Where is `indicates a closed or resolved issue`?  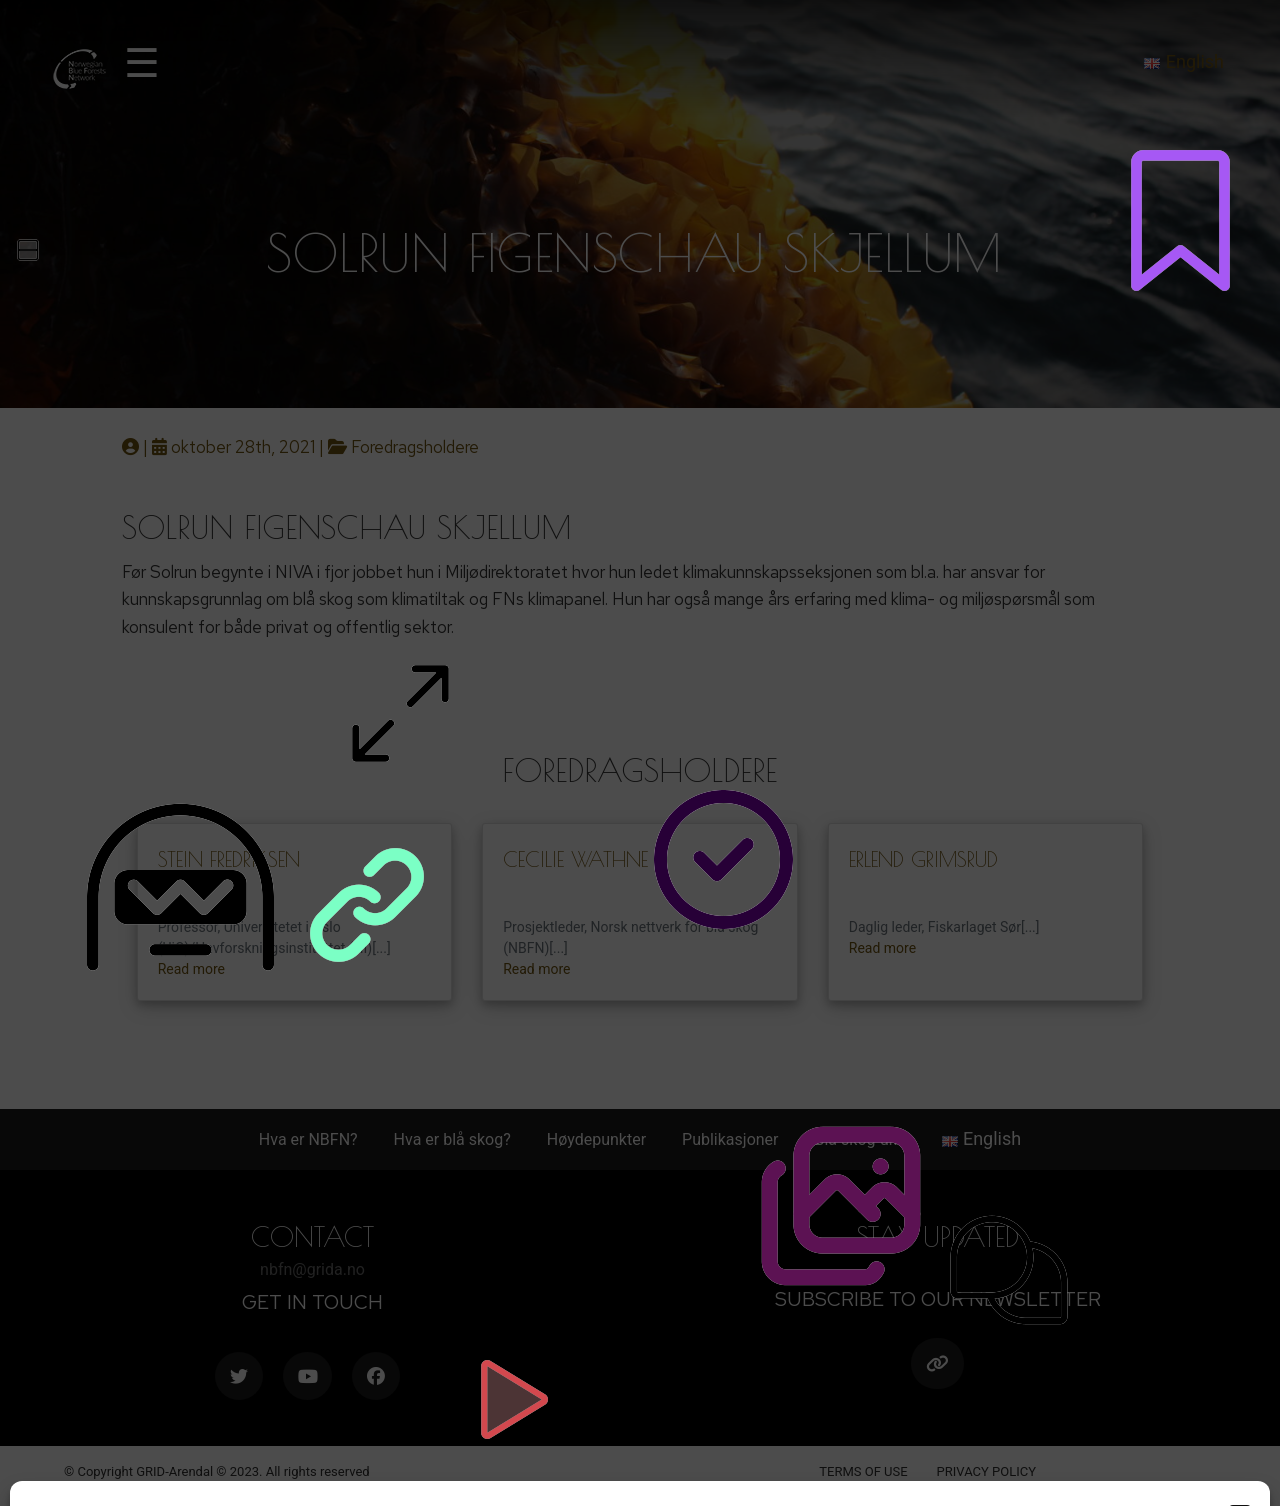 indicates a closed or resolved issue is located at coordinates (723, 859).